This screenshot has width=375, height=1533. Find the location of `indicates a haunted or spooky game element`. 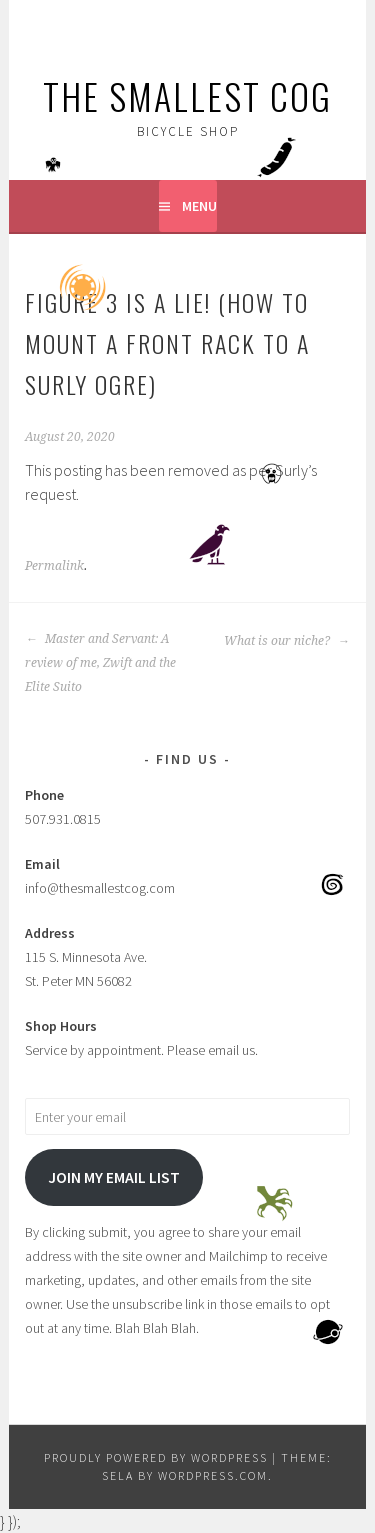

indicates a haunted or spooky game element is located at coordinates (53, 165).